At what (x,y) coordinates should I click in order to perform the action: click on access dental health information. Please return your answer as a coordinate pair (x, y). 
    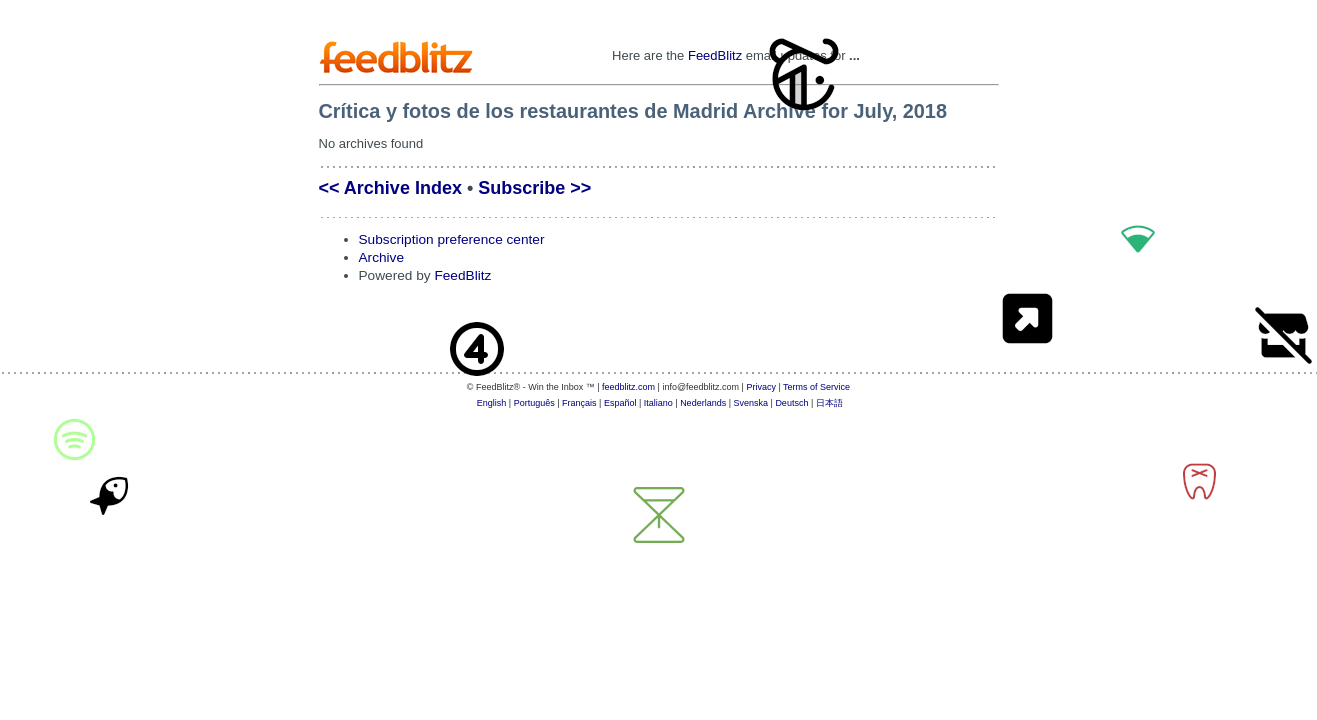
    Looking at the image, I should click on (1199, 481).